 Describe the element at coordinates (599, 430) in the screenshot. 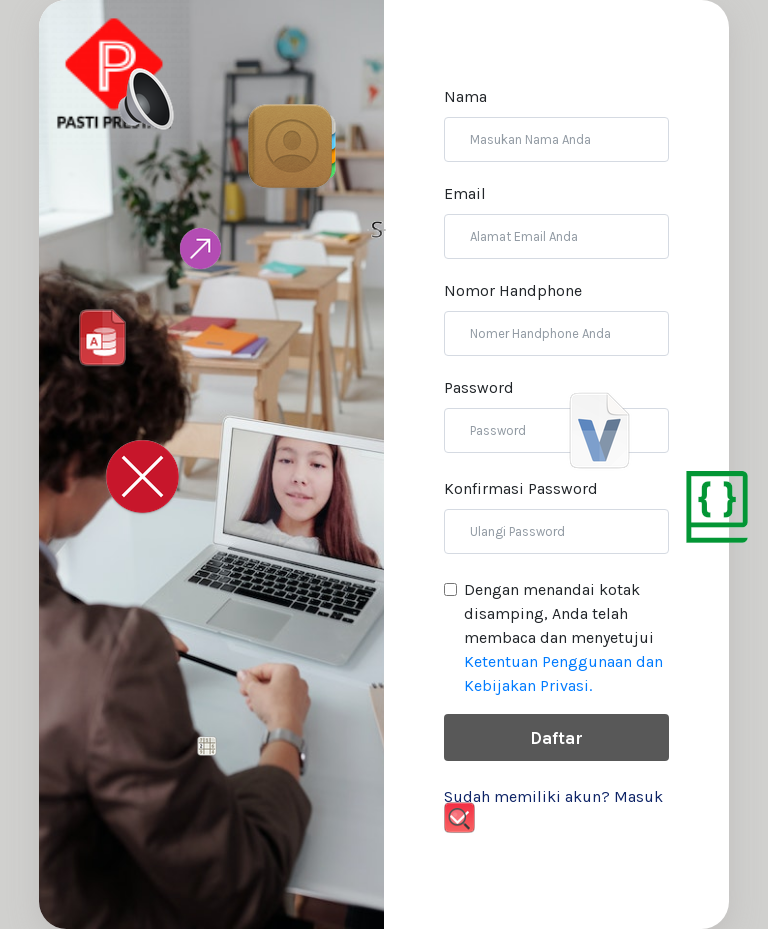

I see `a v programming language source file` at that location.